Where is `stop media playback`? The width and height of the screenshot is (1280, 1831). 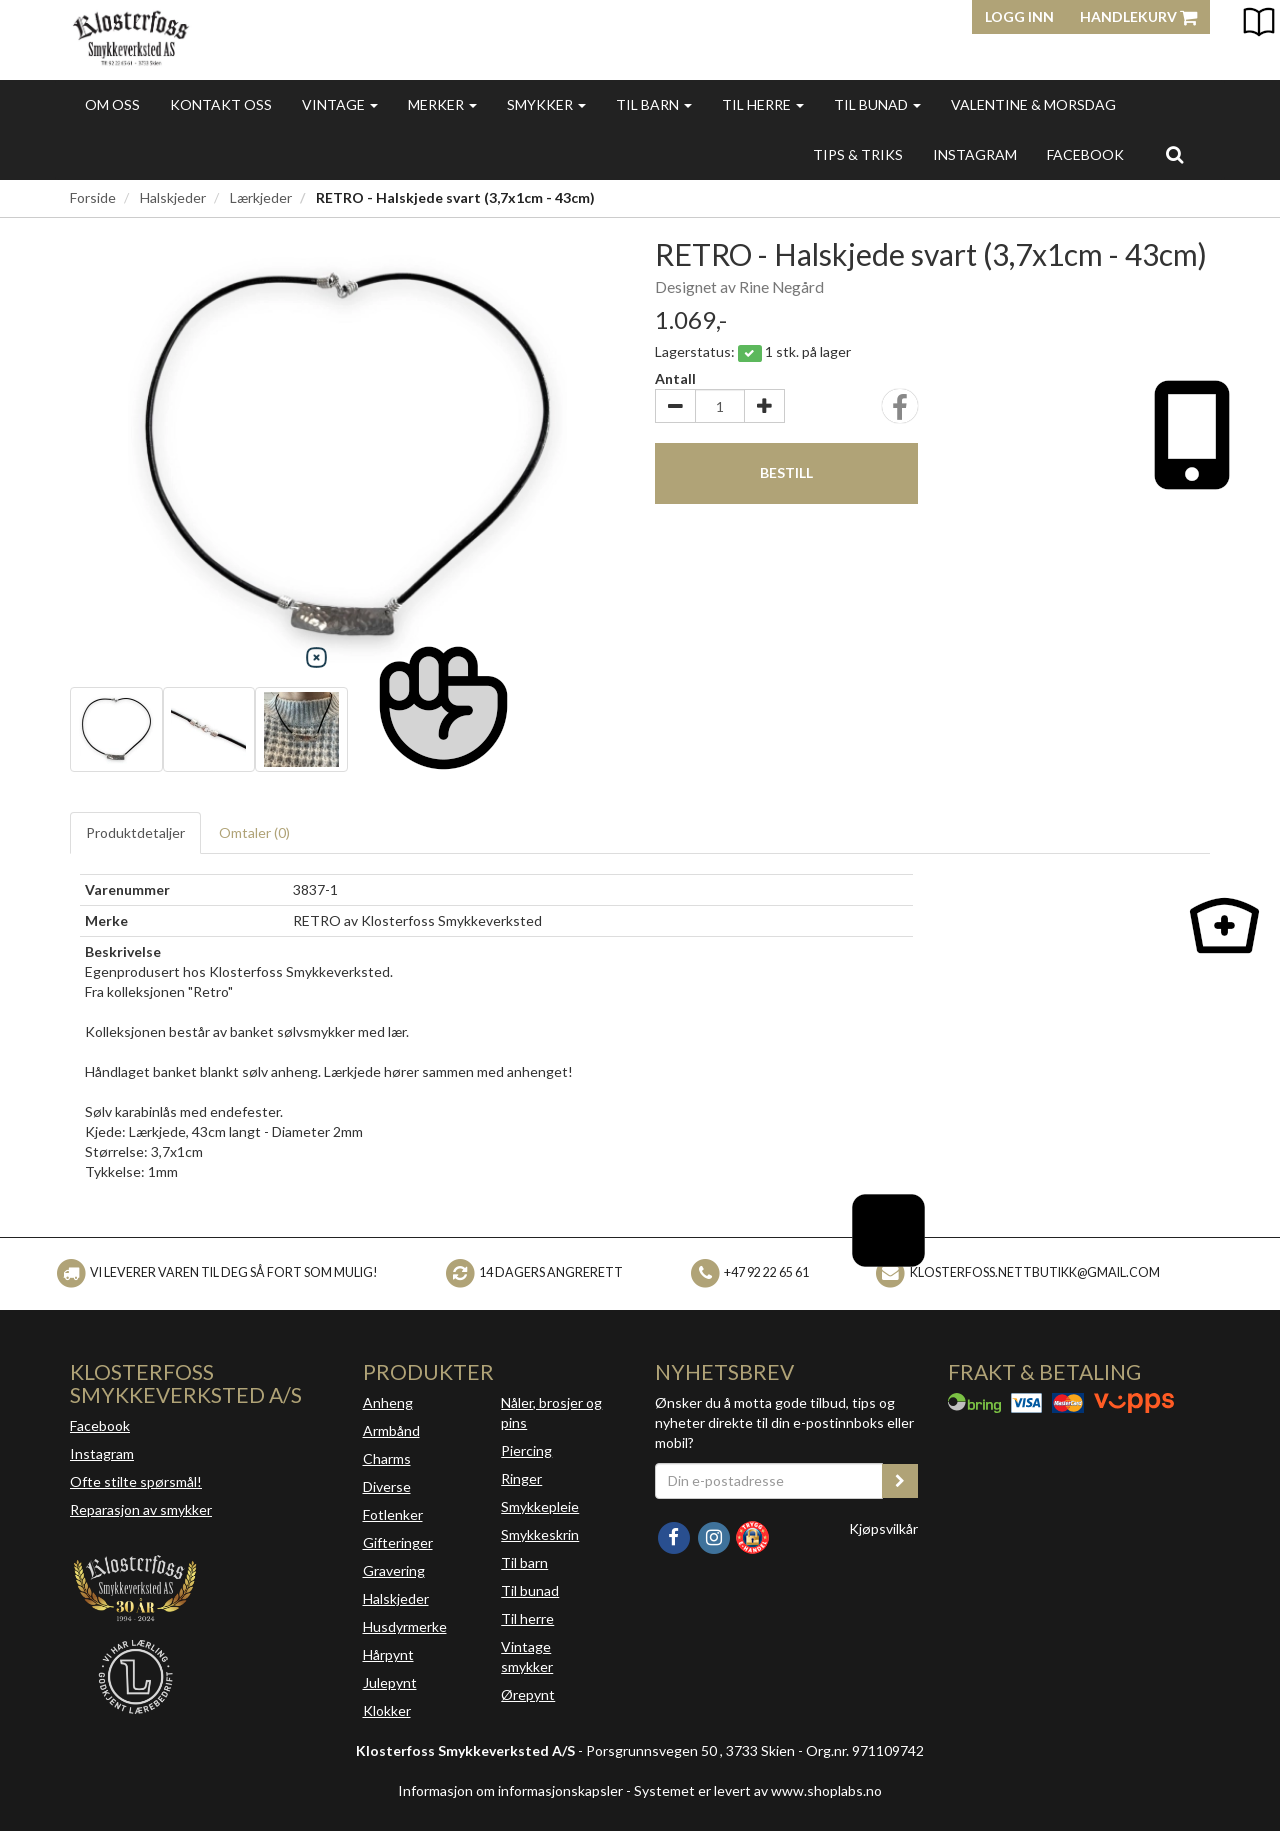
stop media playback is located at coordinates (888, 1230).